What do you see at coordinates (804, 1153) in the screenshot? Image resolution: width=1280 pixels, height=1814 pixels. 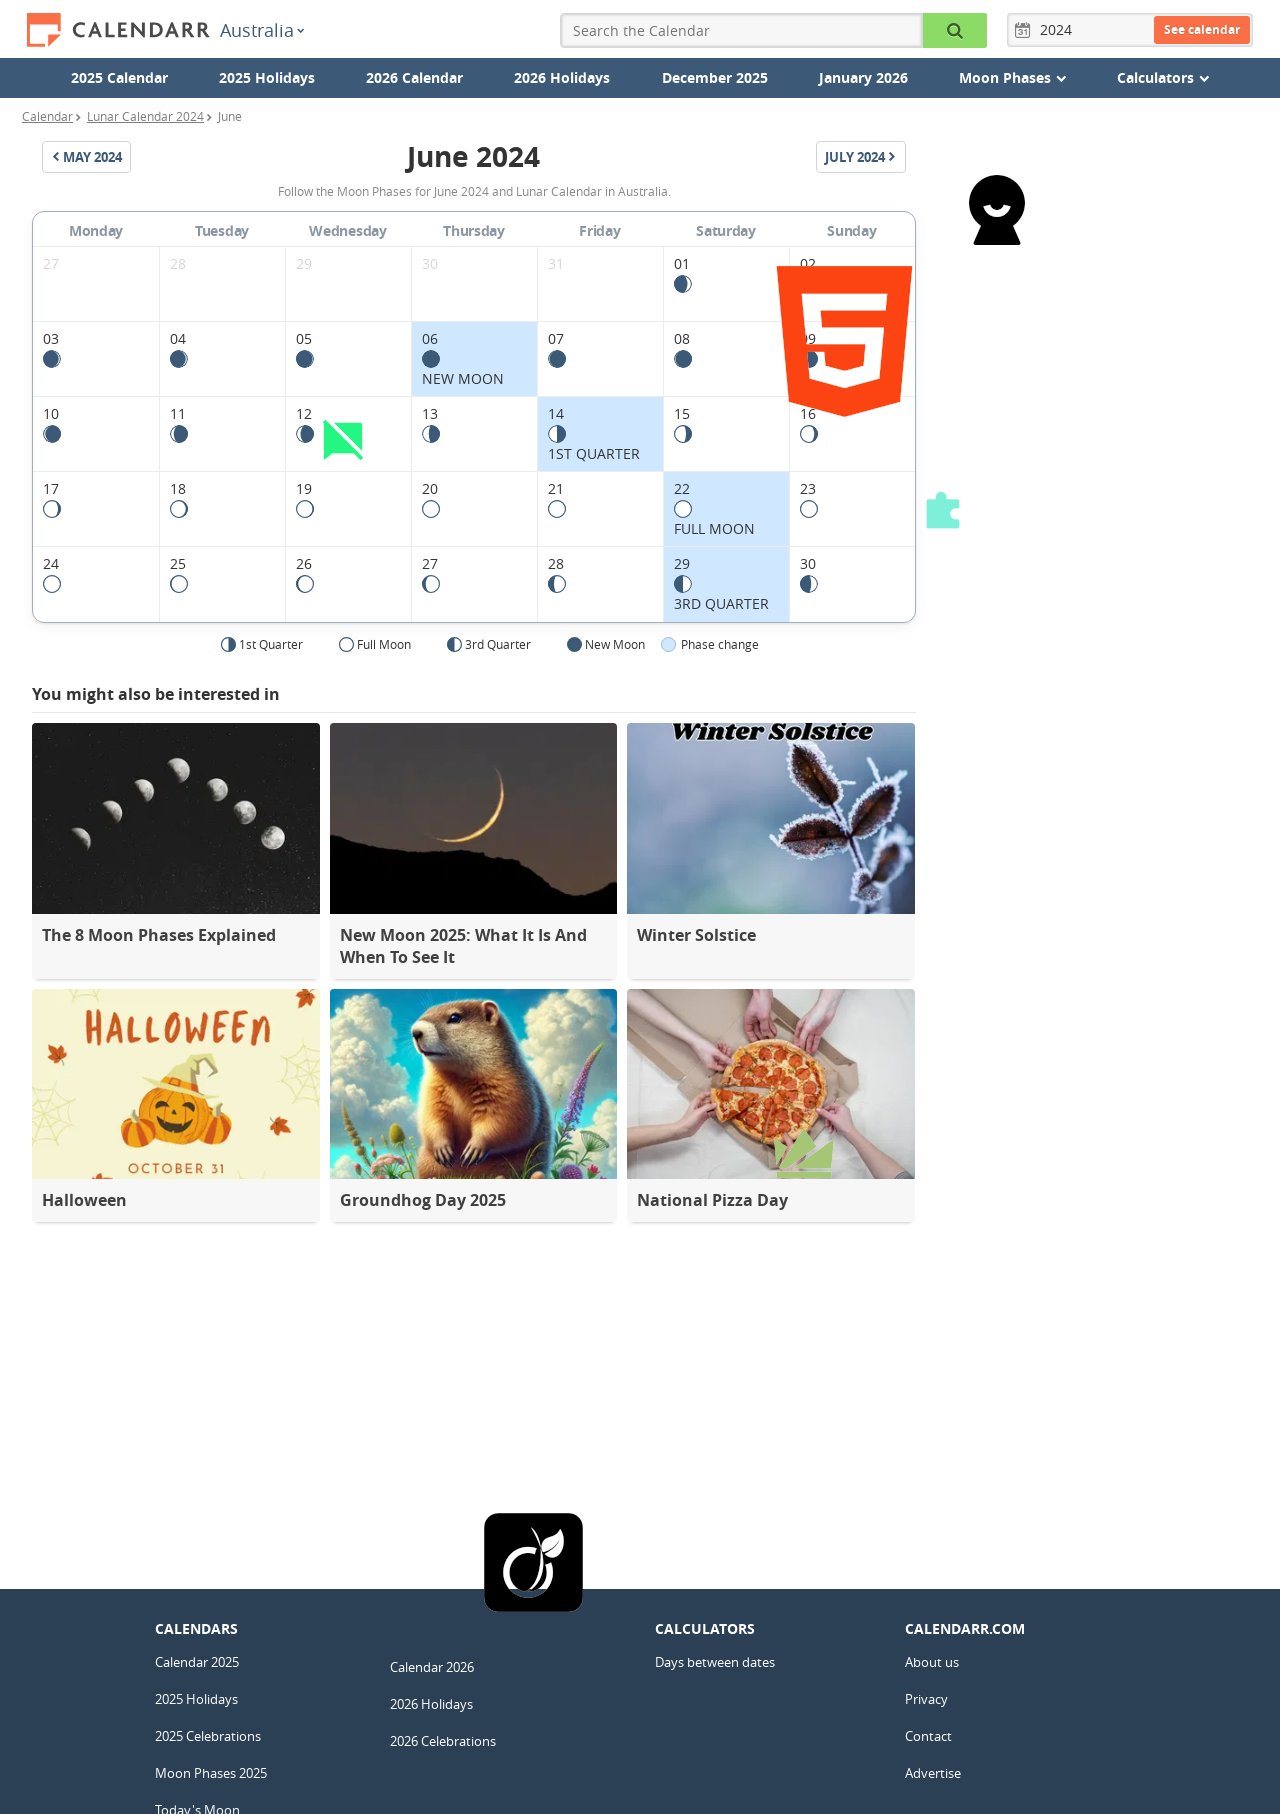 I see `open the WazirX cryptocurrency exchange app` at bounding box center [804, 1153].